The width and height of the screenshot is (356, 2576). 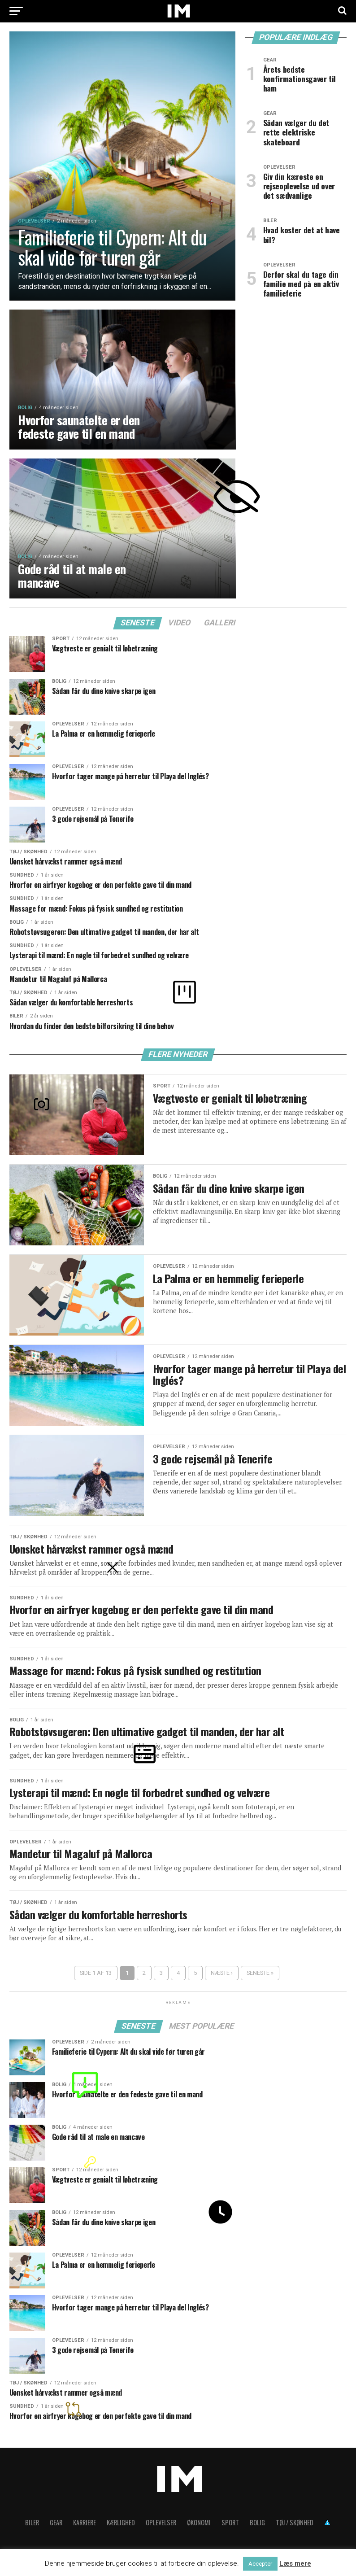 I want to click on hide content from view, so click(x=237, y=497).